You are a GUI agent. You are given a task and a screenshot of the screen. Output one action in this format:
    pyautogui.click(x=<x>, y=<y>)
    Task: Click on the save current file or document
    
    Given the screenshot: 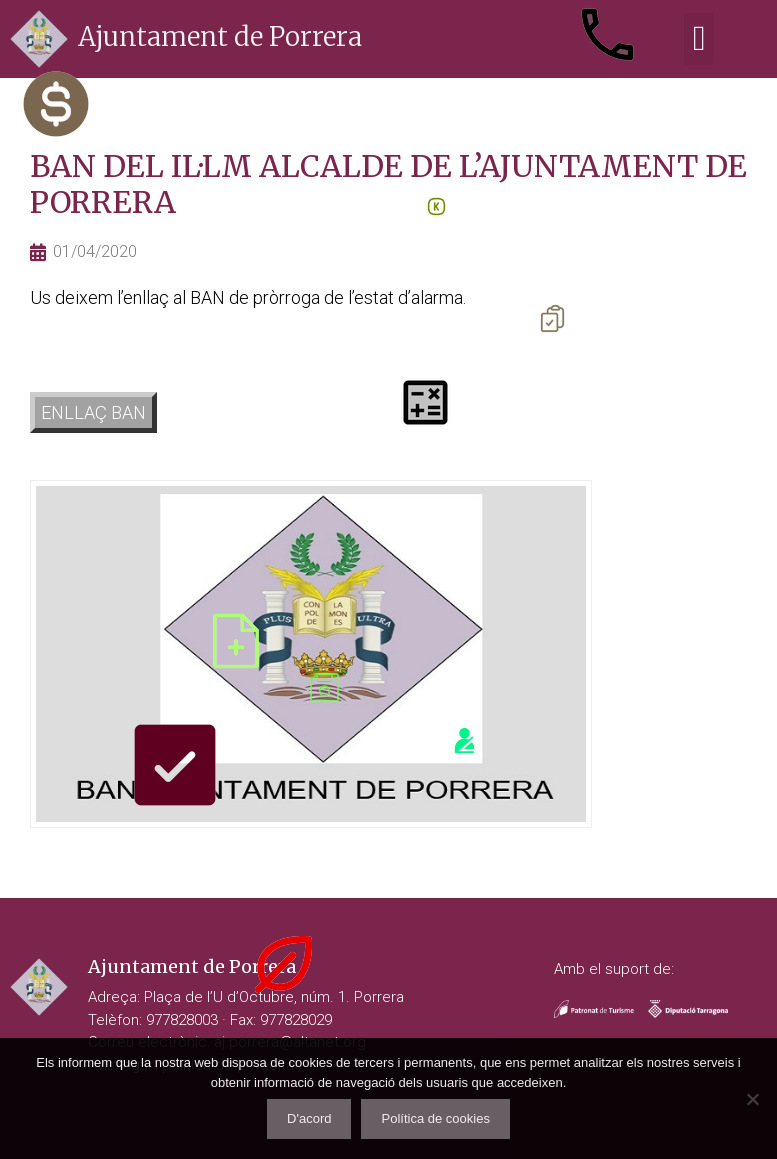 What is the action you would take?
    pyautogui.click(x=324, y=687)
    